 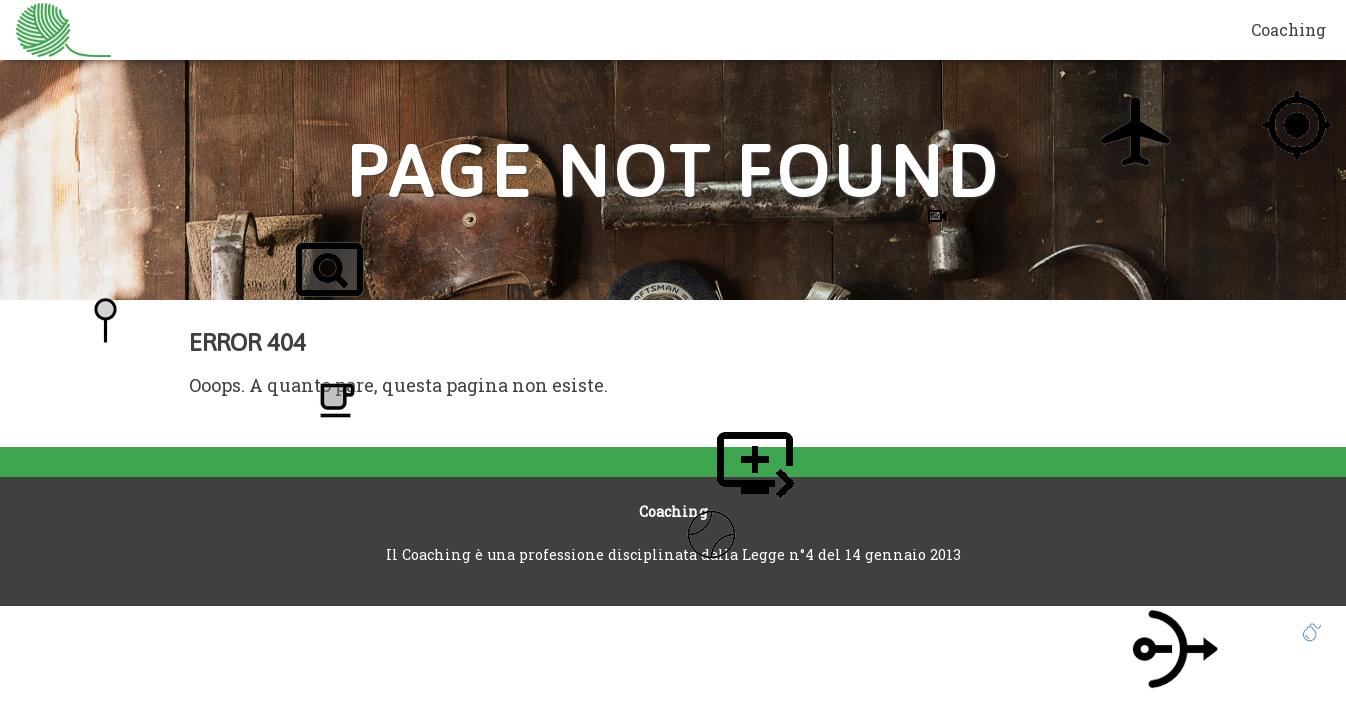 What do you see at coordinates (1297, 125) in the screenshot?
I see `indicates GPS location is locked and active` at bounding box center [1297, 125].